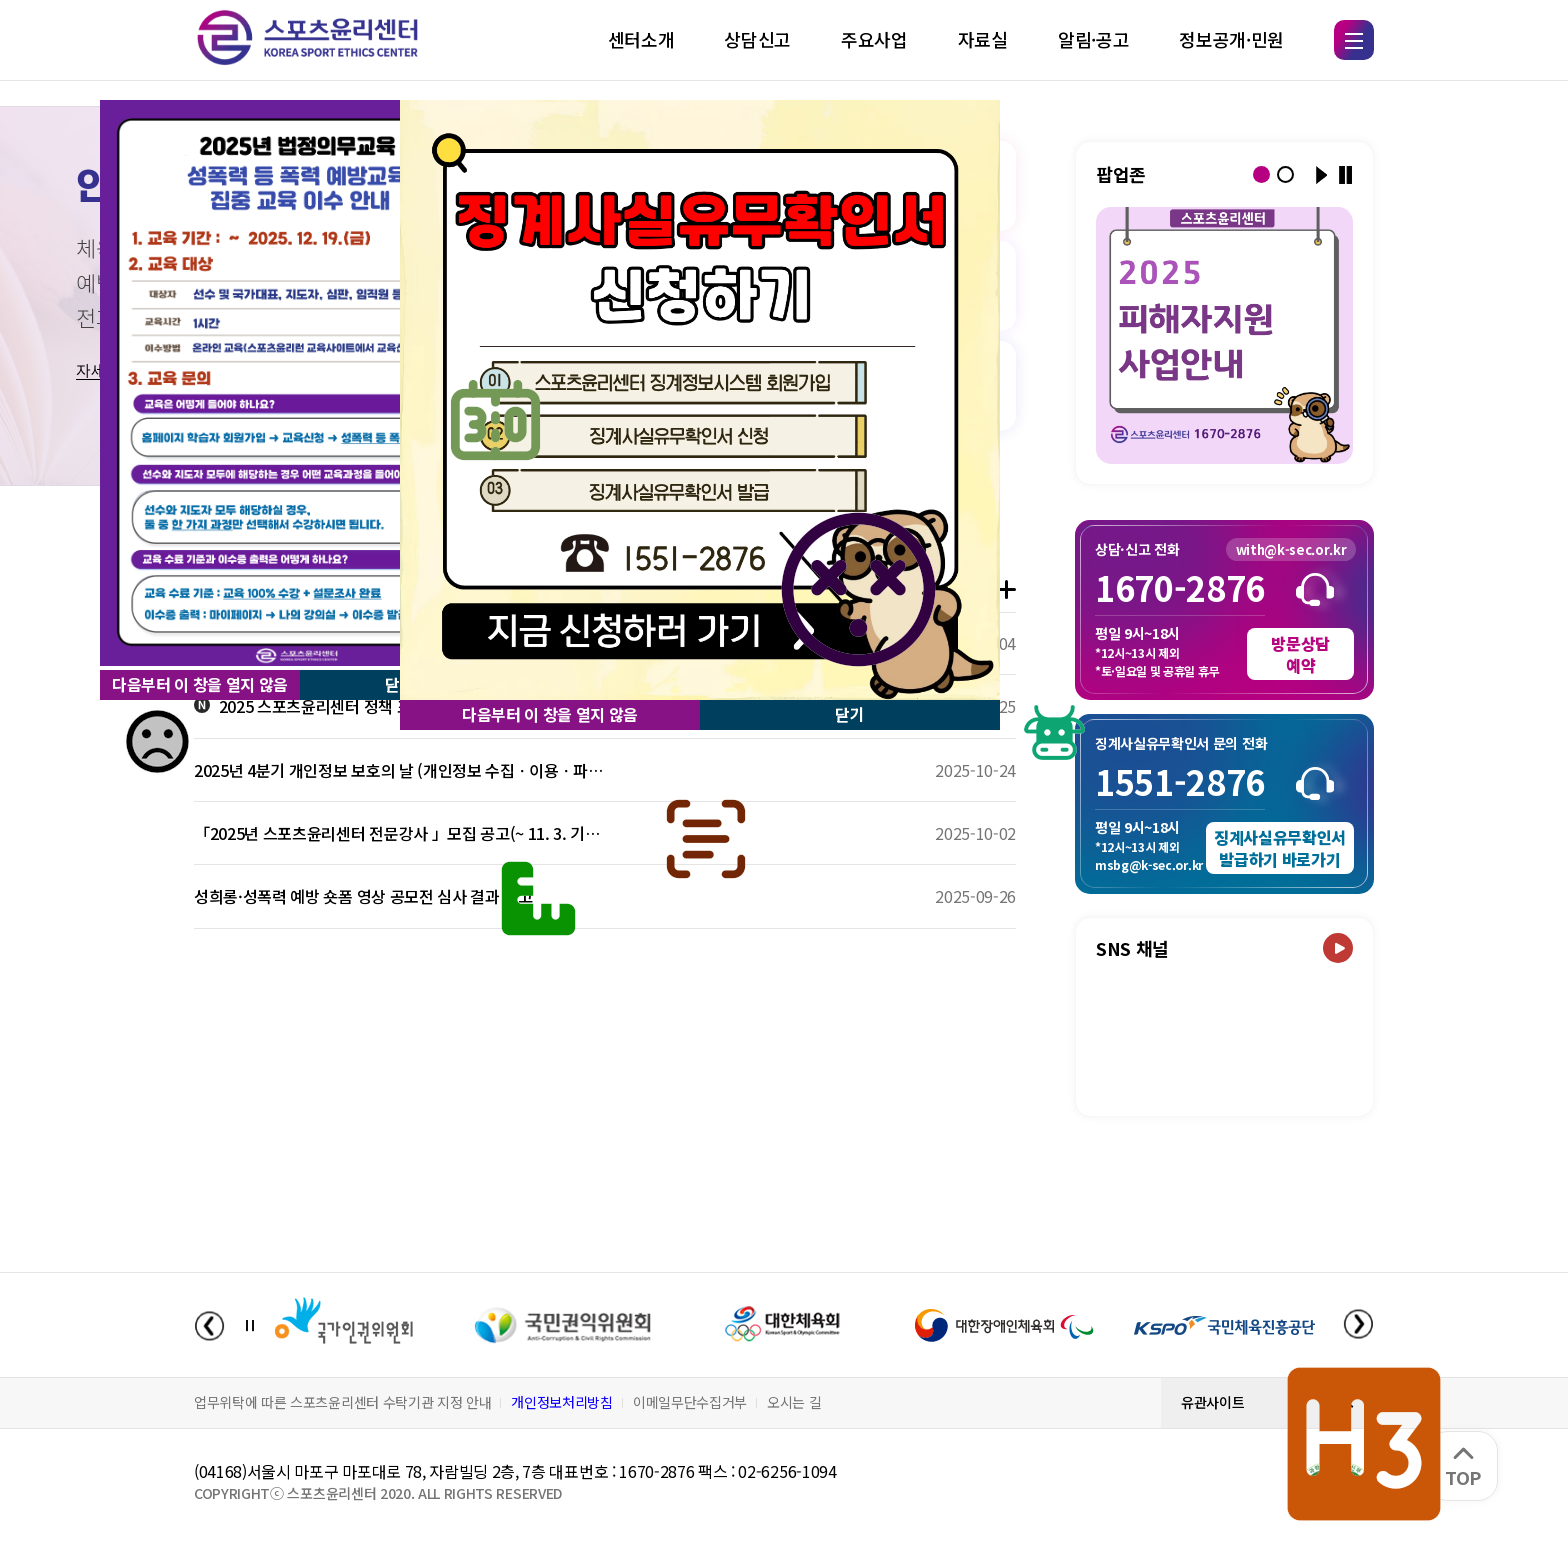 The height and width of the screenshot is (1551, 1568). I want to click on scan document to extract text, so click(706, 839).